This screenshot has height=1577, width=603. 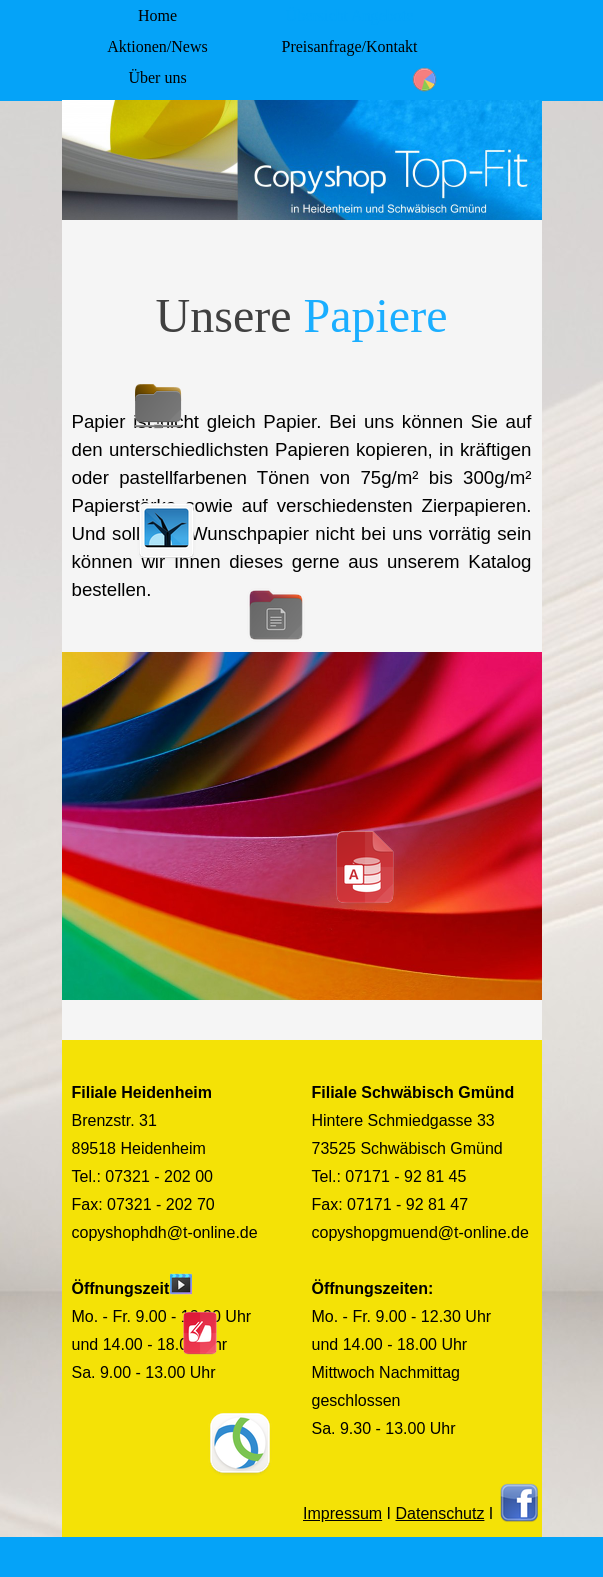 What do you see at coordinates (424, 79) in the screenshot?
I see `open baobab disk usage analyzer` at bounding box center [424, 79].